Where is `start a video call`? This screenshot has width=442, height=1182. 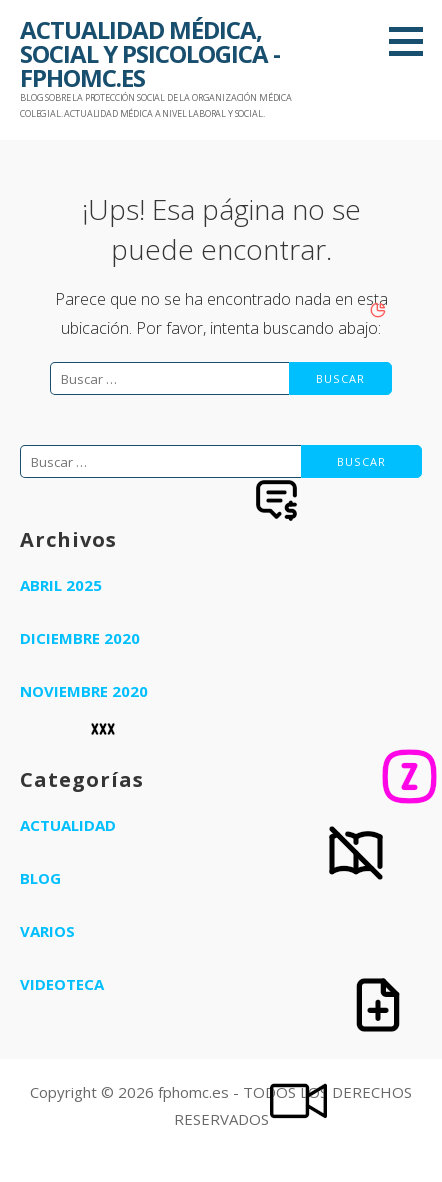
start a video call is located at coordinates (298, 1101).